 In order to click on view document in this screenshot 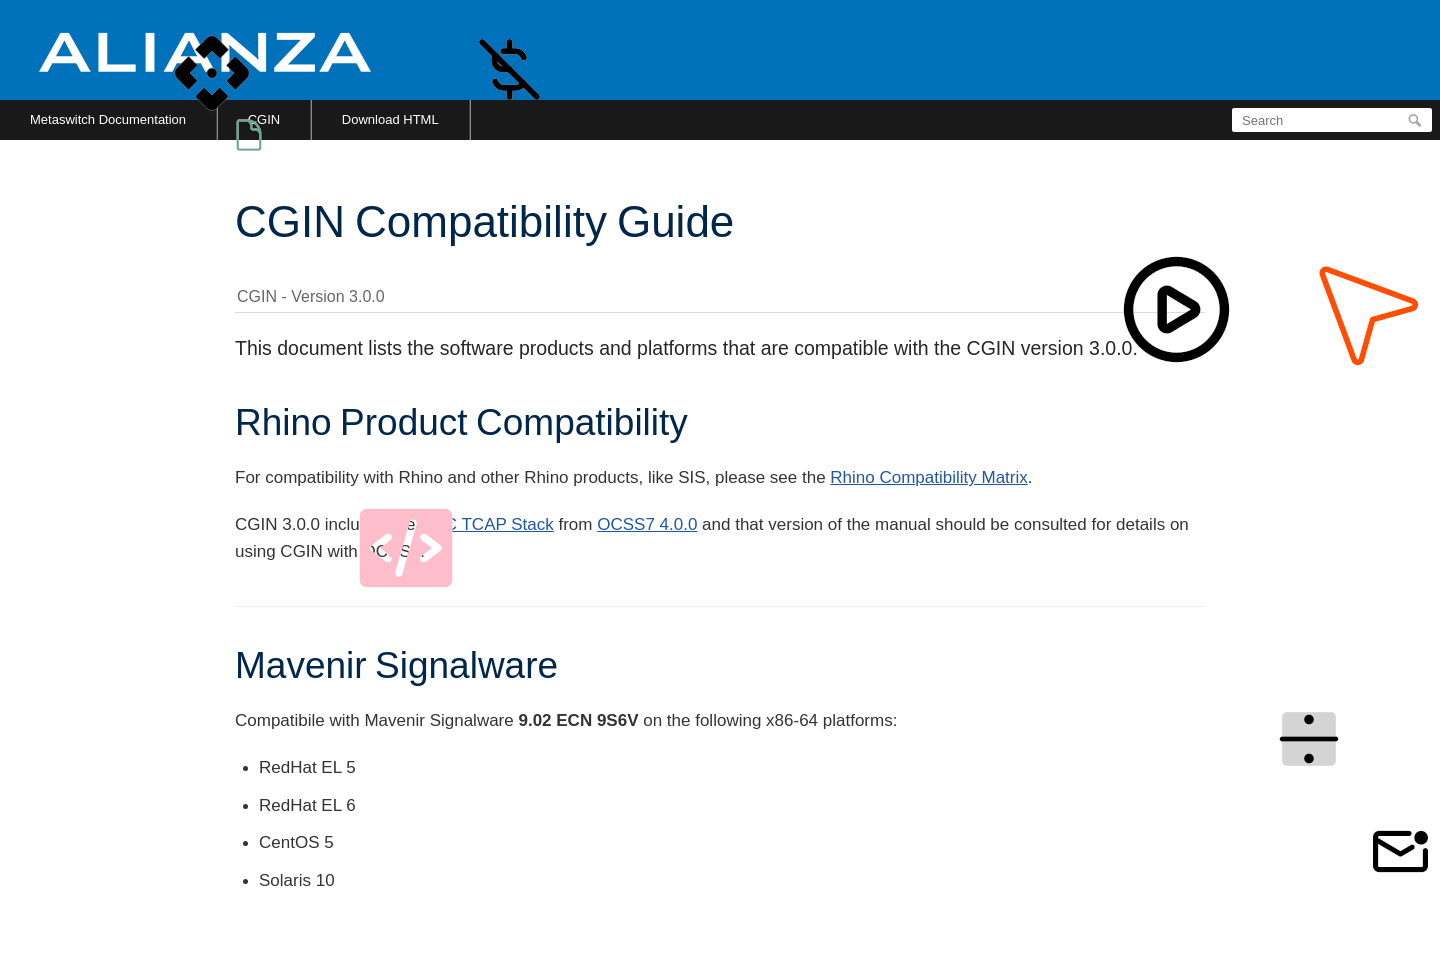, I will do `click(249, 135)`.